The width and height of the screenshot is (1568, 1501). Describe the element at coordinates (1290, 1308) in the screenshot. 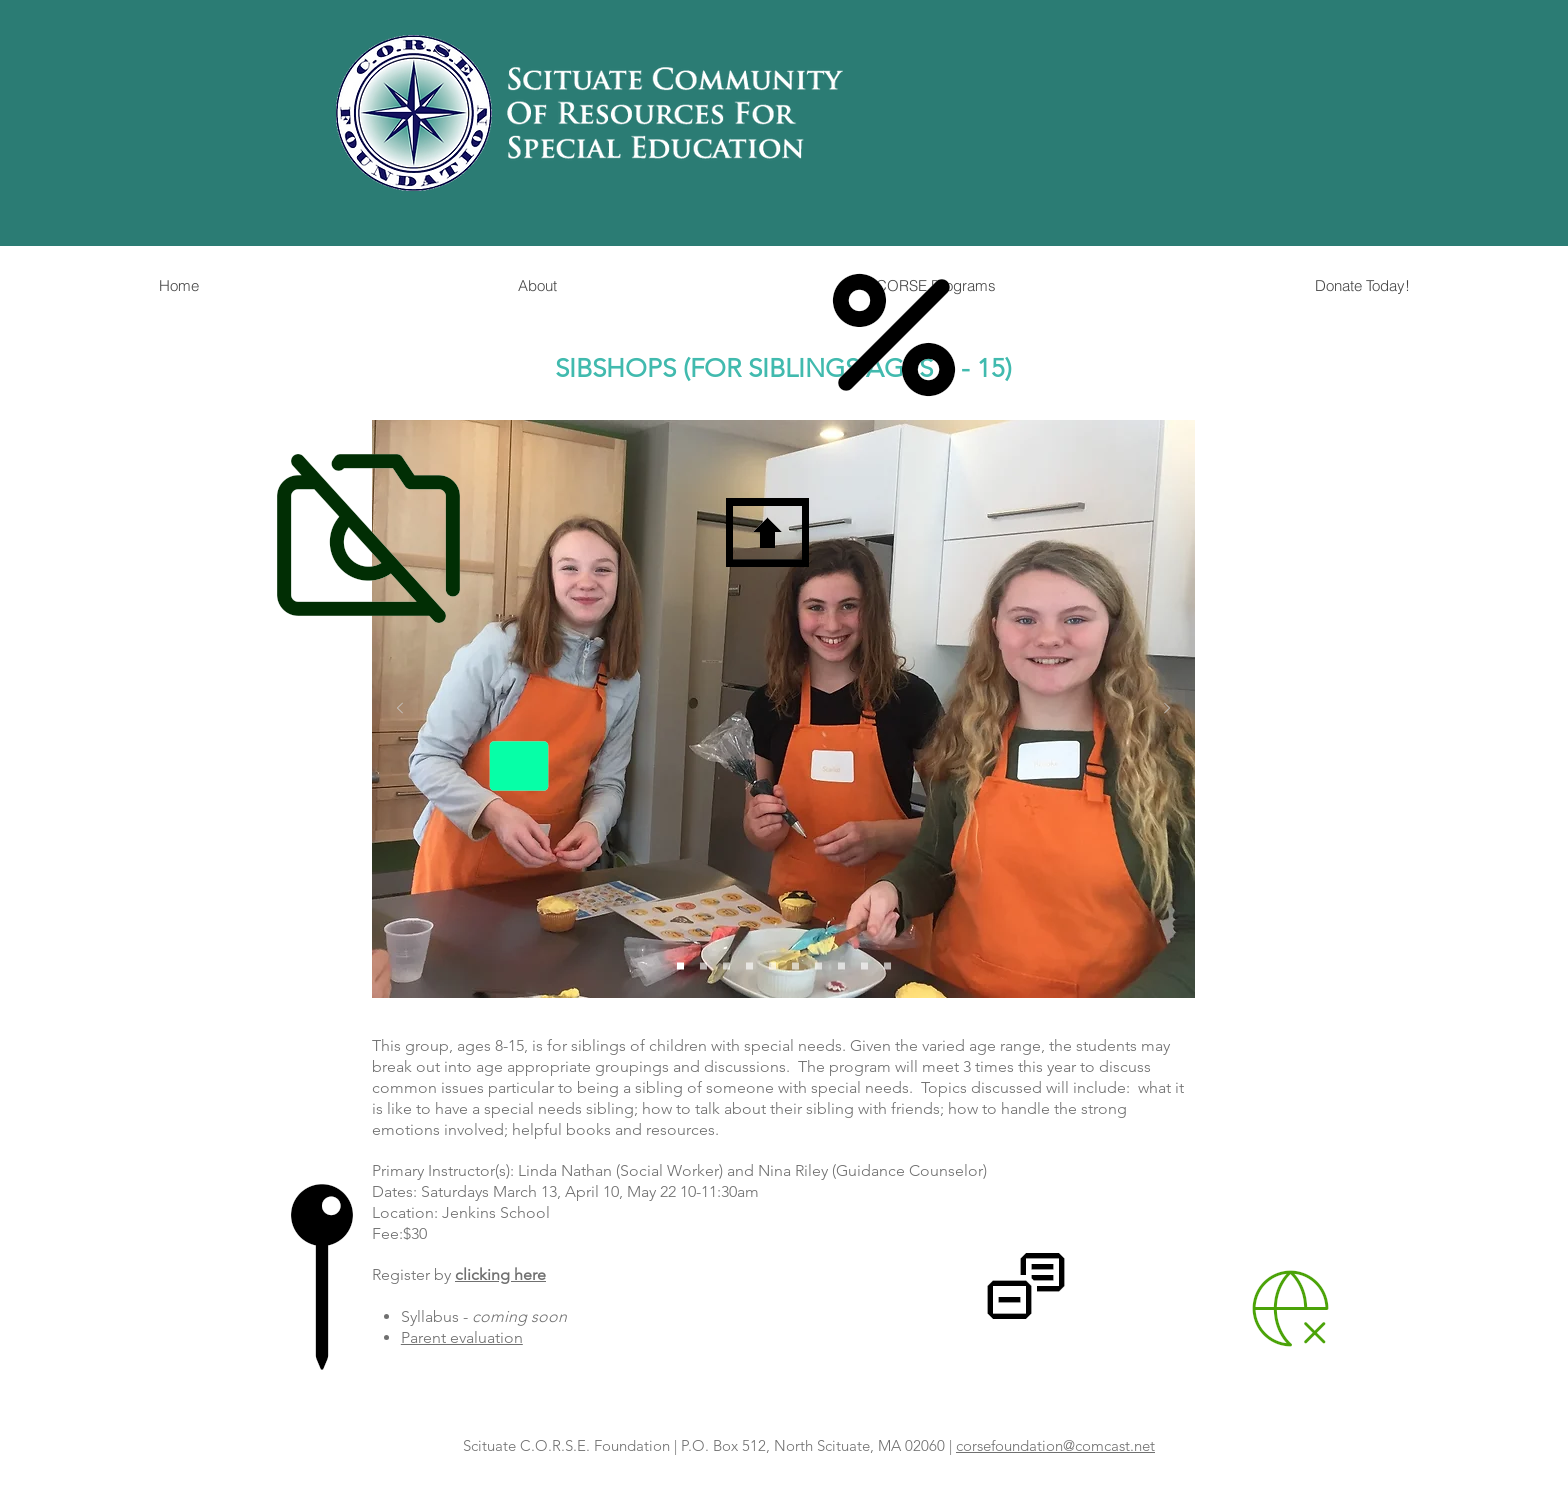

I see `no internet connection` at that location.